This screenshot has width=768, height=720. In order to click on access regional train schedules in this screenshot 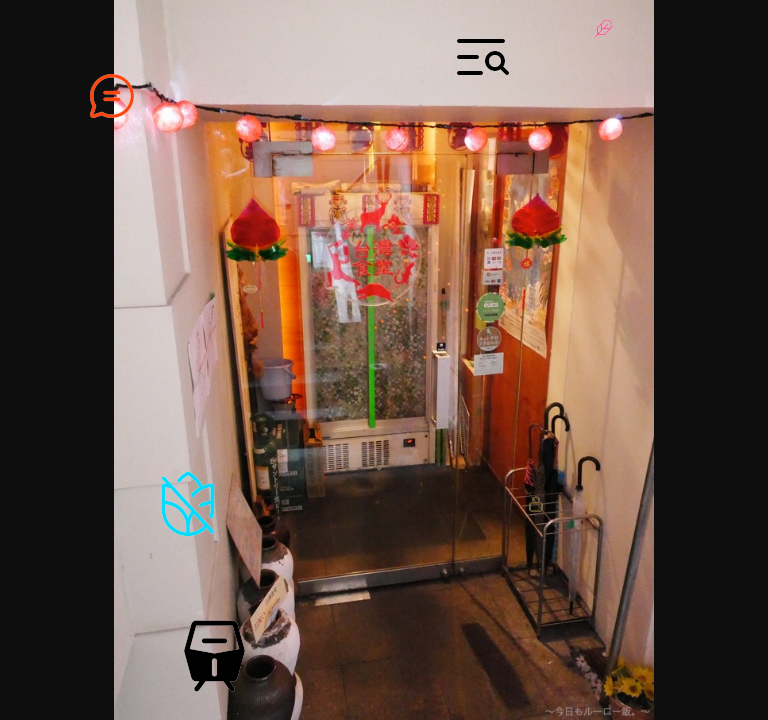, I will do `click(214, 653)`.